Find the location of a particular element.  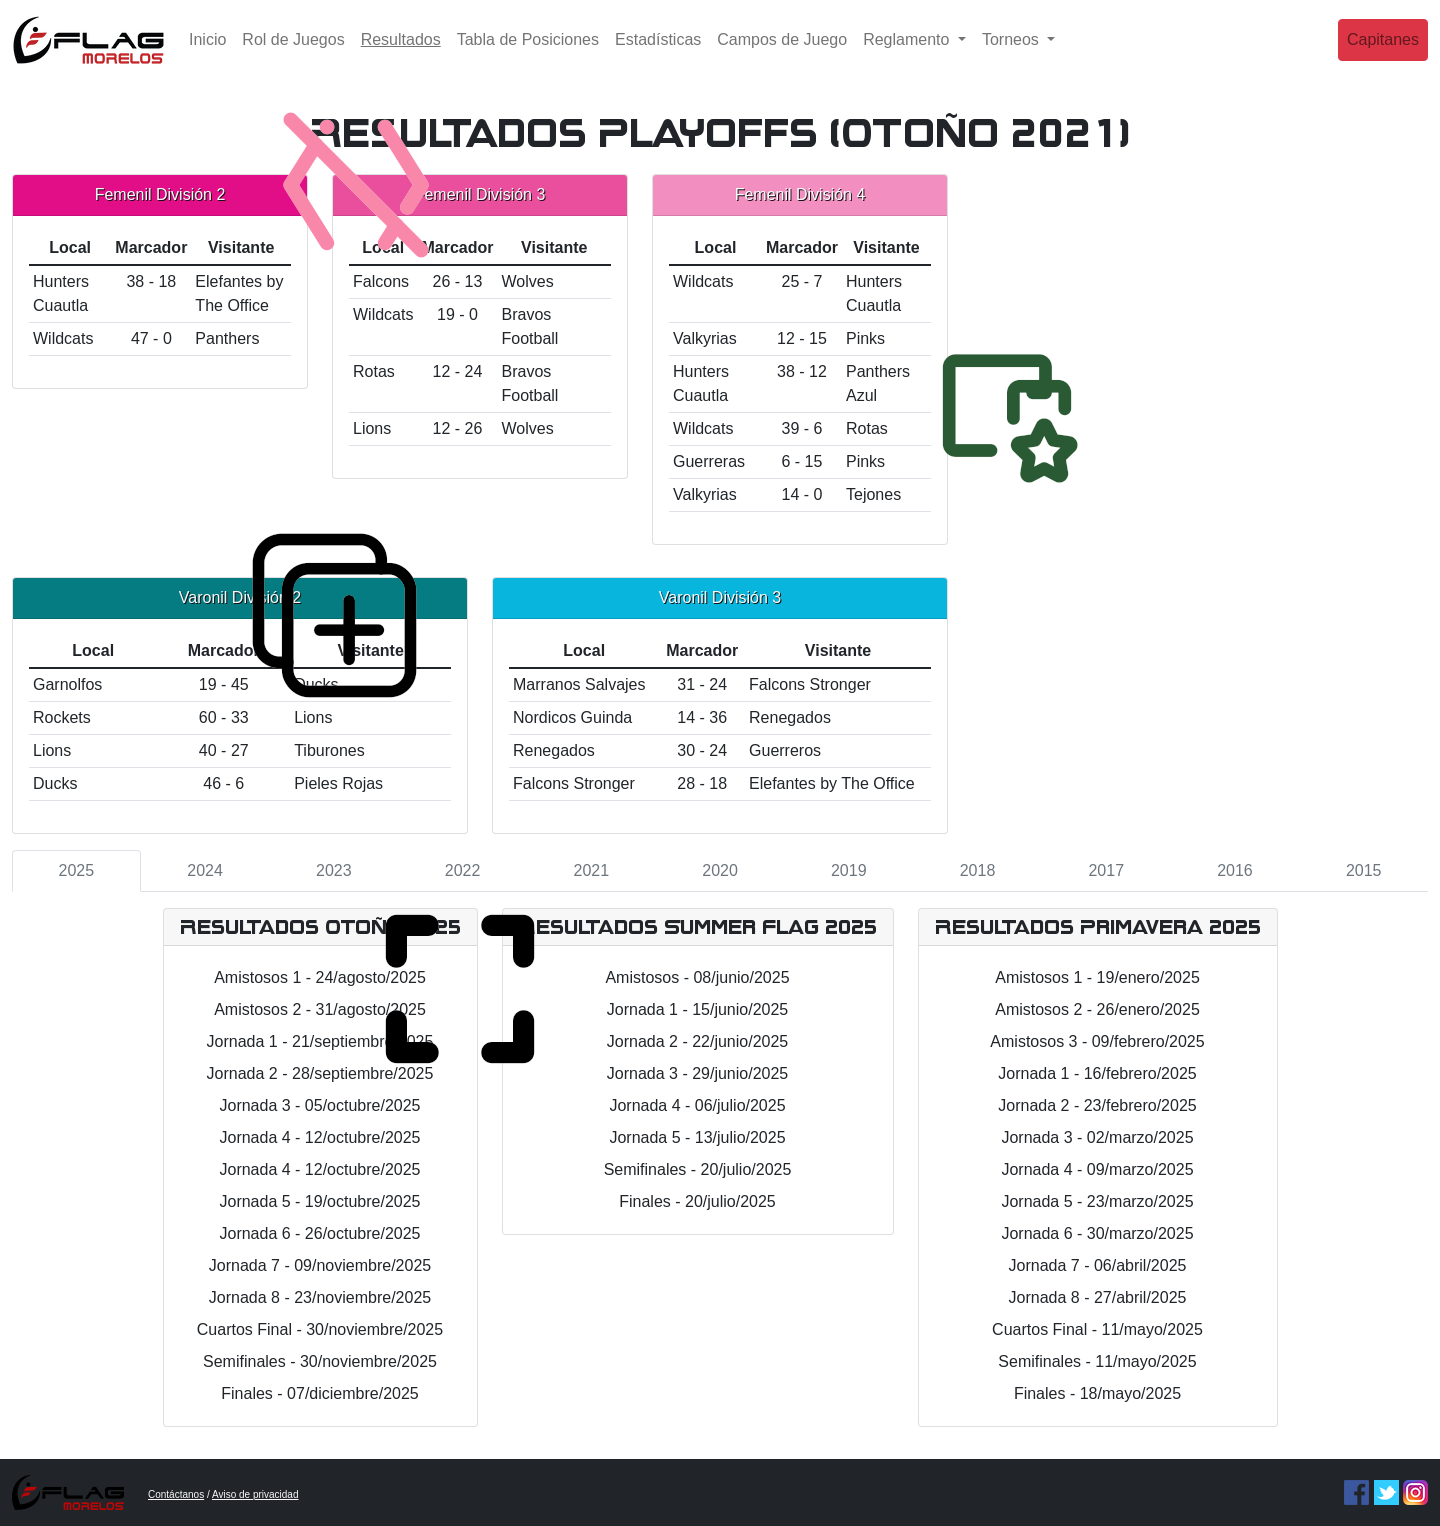

disable code or markup view is located at coordinates (356, 185).